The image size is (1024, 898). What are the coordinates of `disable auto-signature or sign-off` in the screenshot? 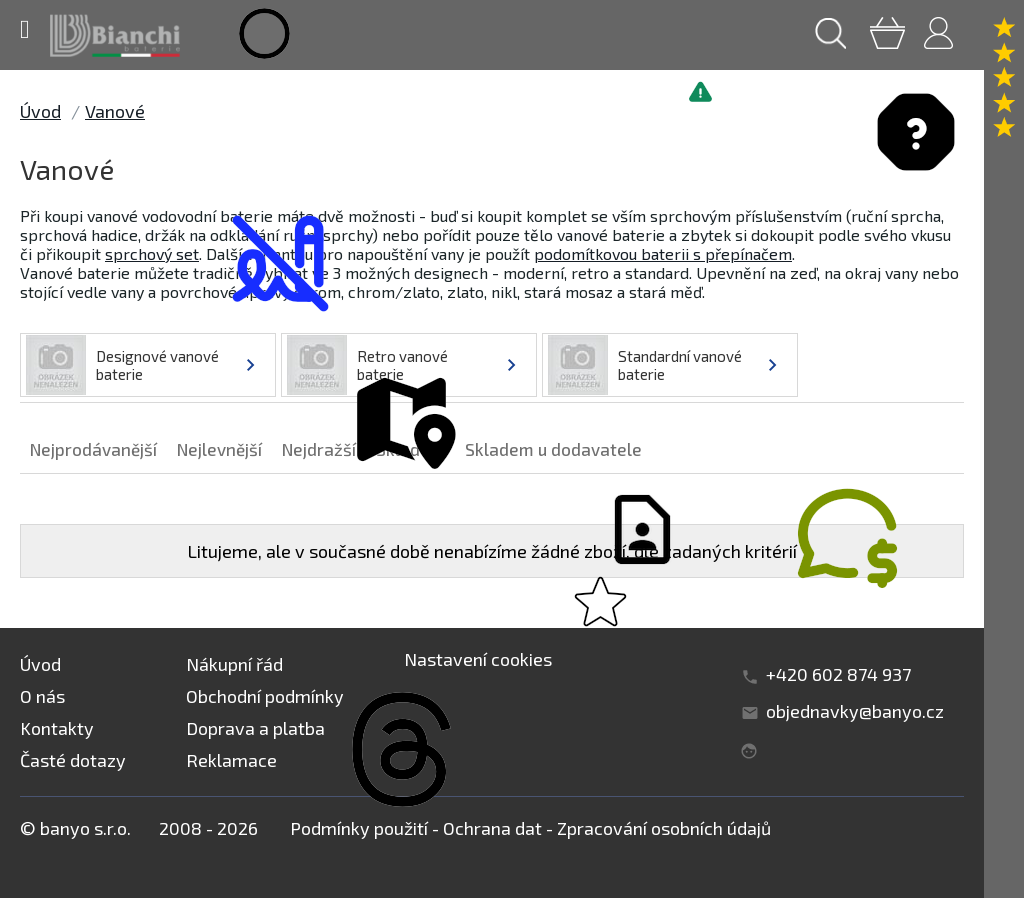 It's located at (280, 263).